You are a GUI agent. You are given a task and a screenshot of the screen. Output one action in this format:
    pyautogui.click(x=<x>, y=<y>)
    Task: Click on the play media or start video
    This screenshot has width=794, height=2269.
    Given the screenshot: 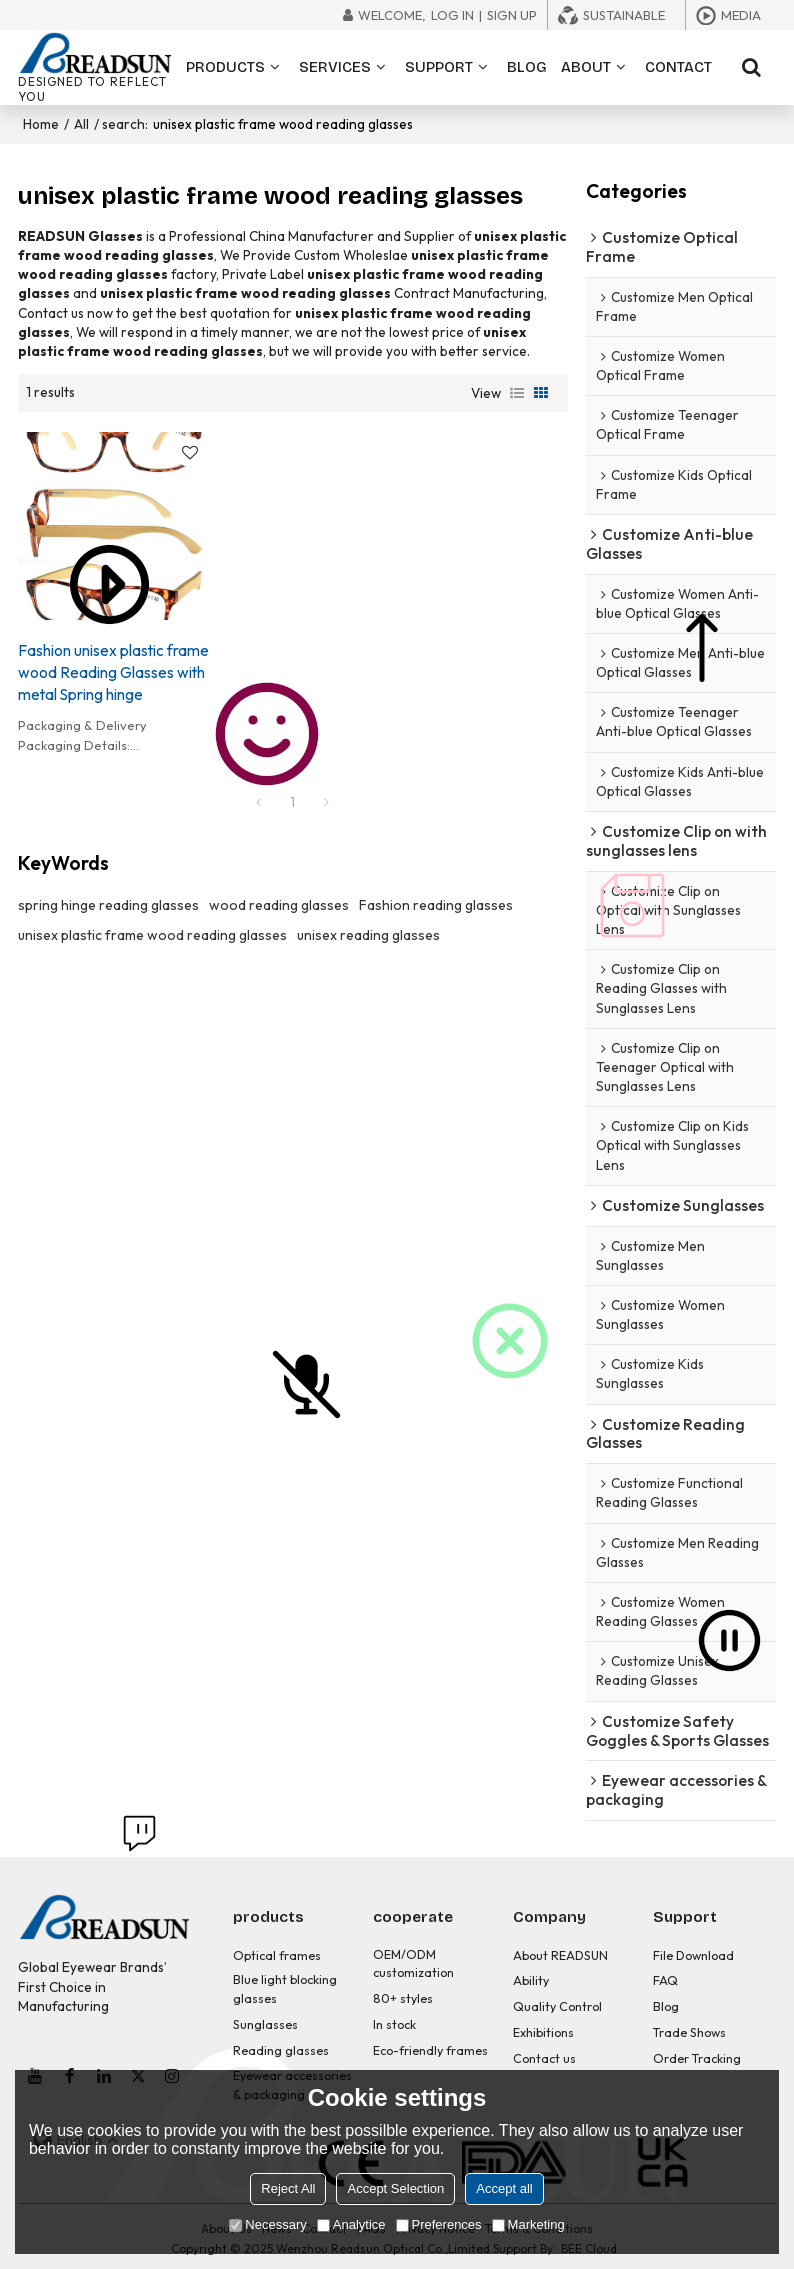 What is the action you would take?
    pyautogui.click(x=109, y=584)
    